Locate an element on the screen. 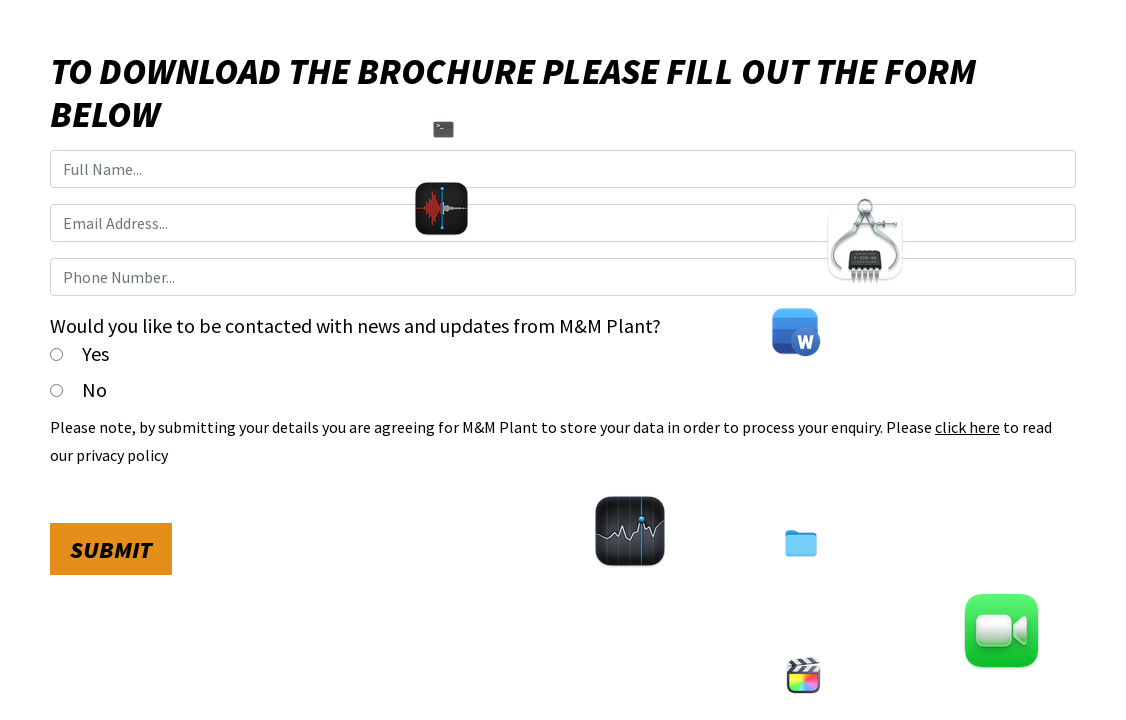 The image size is (1126, 720). open Final Cut Pro video editing application is located at coordinates (803, 676).